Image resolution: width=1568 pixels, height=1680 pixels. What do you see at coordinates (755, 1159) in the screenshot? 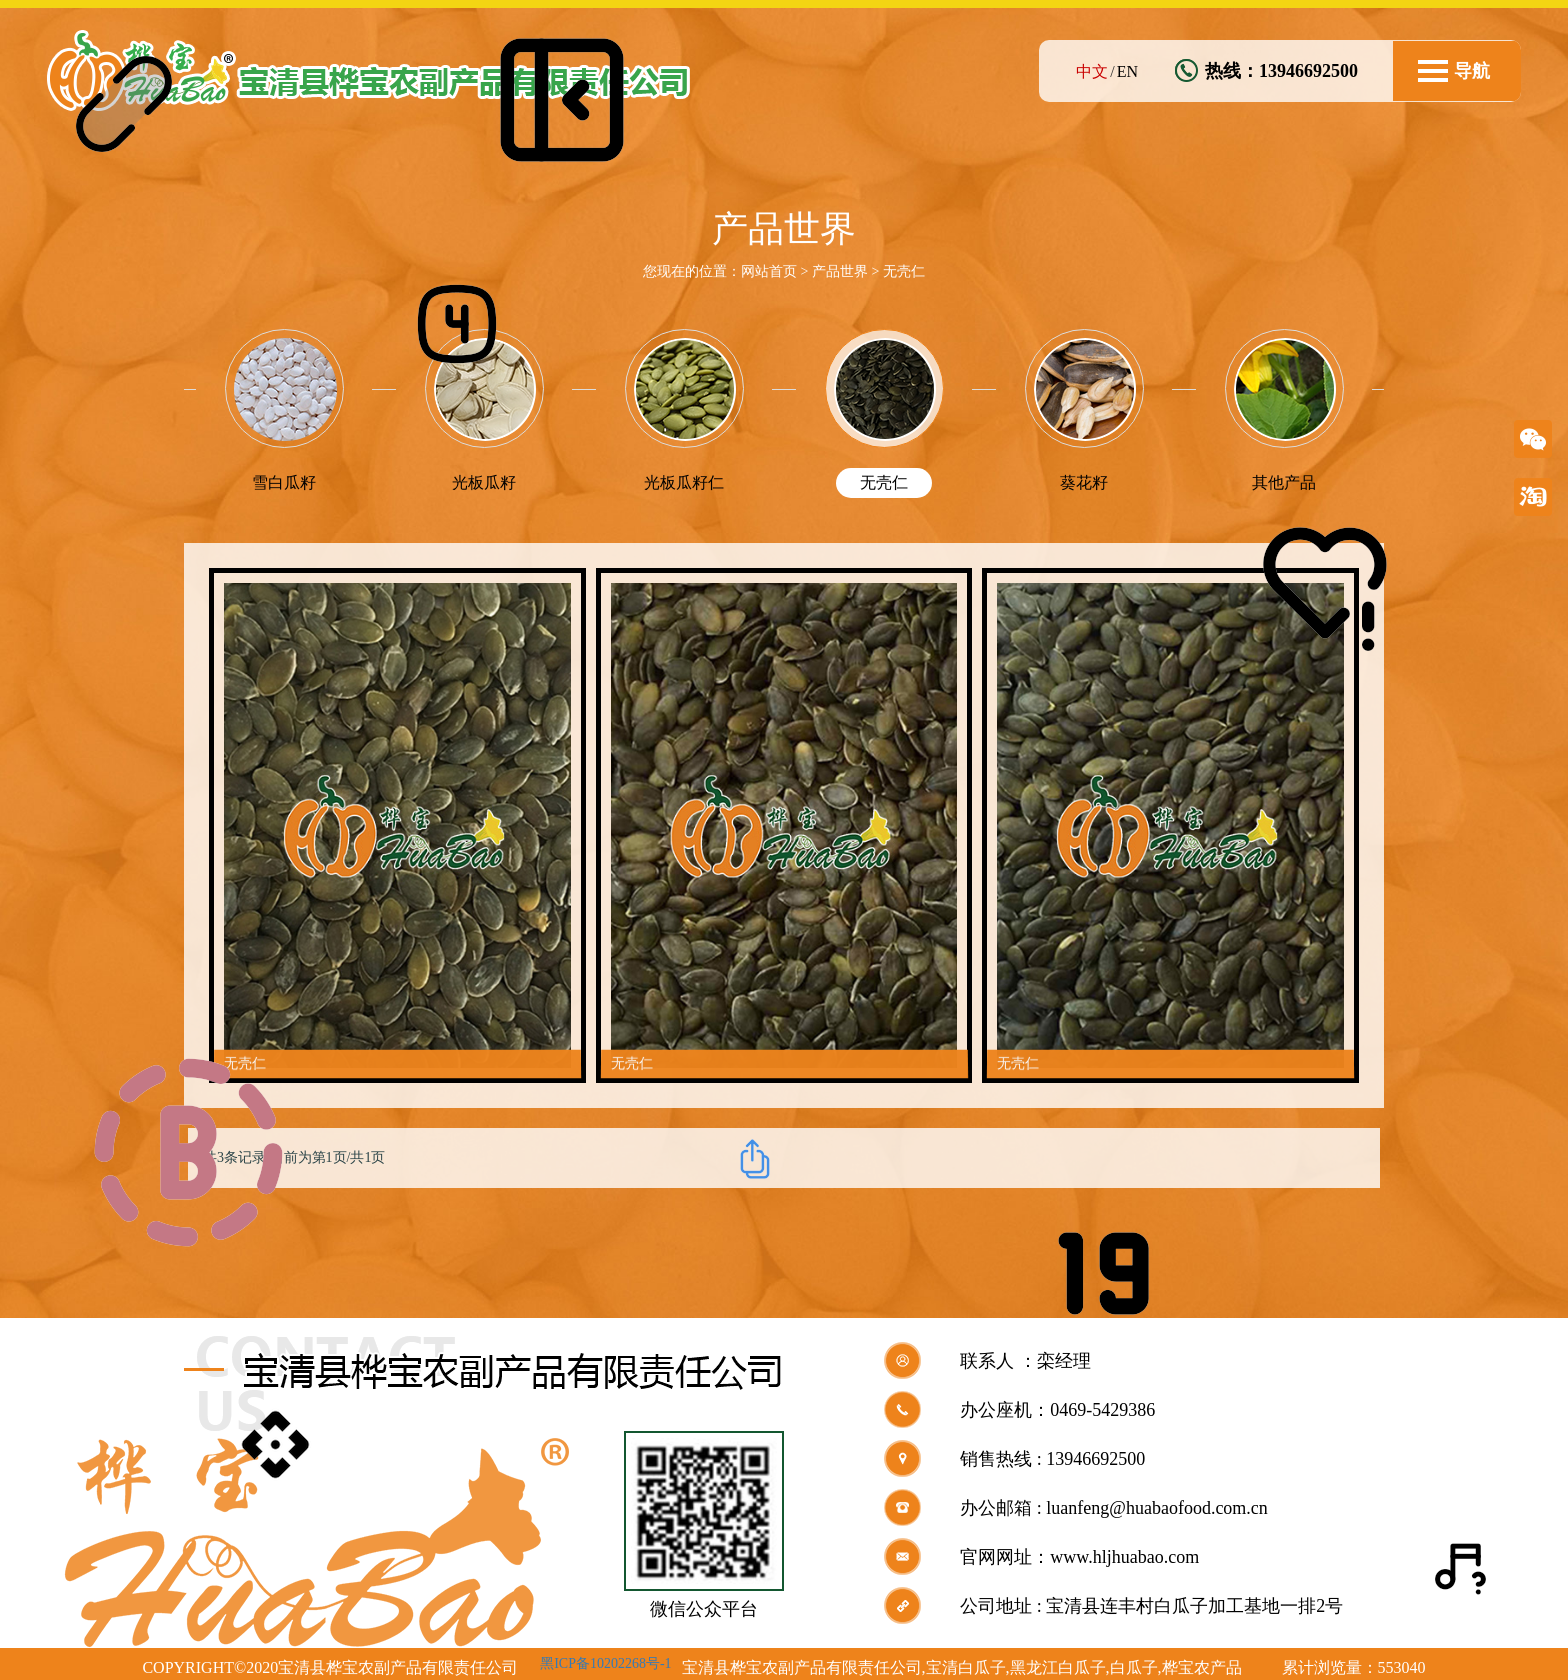
I see `share or export multiple items` at bounding box center [755, 1159].